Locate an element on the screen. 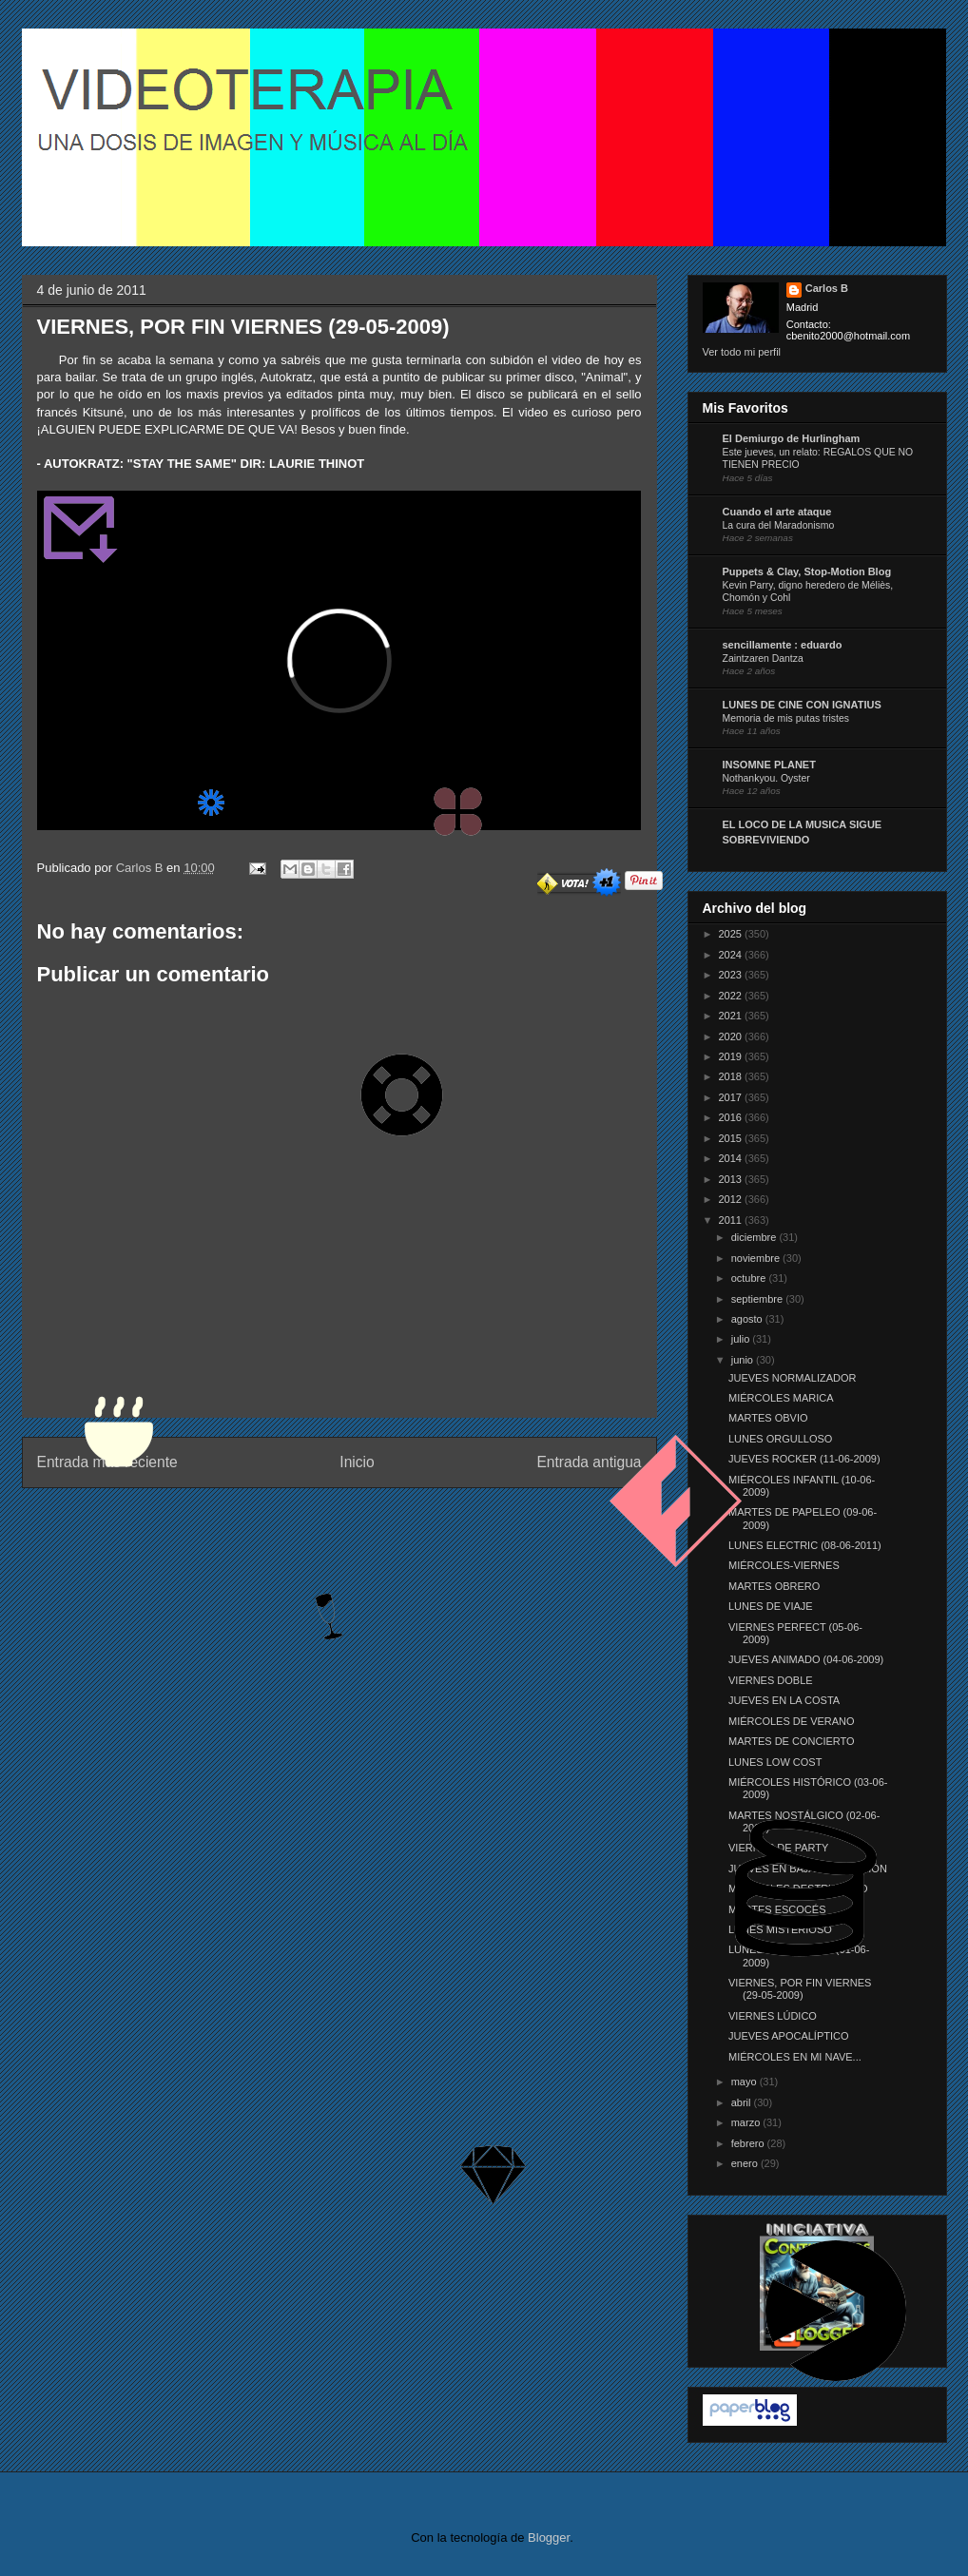 The width and height of the screenshot is (968, 2576). flashforge brand logo is located at coordinates (675, 1501).